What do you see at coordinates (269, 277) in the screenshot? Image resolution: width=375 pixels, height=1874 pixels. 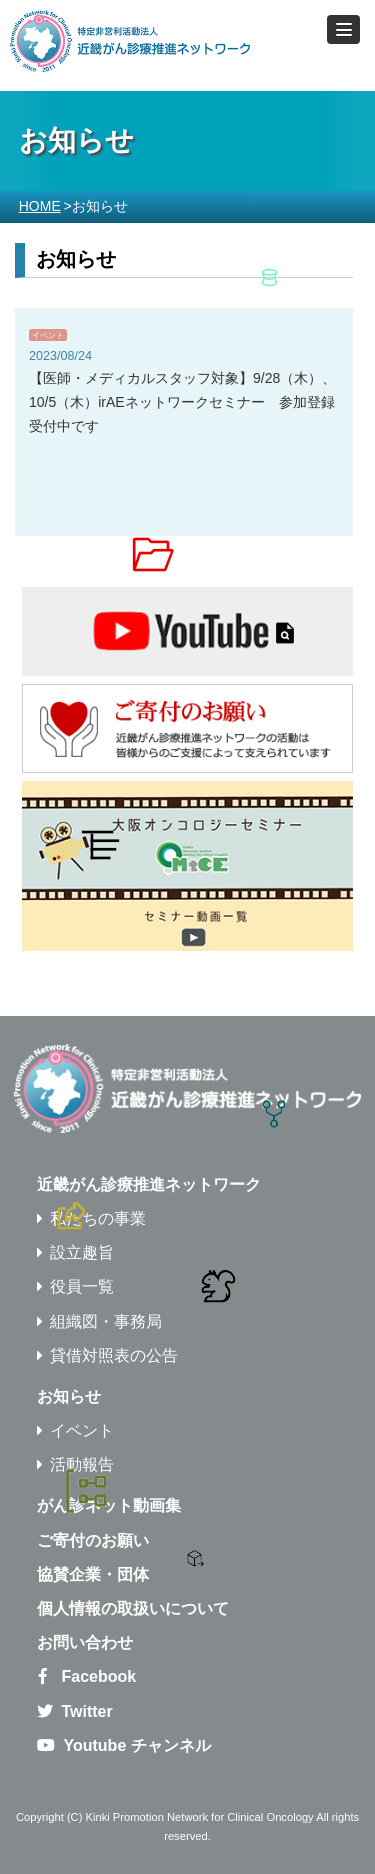 I see `diabolo toy or juggling equipment icon` at bounding box center [269, 277].